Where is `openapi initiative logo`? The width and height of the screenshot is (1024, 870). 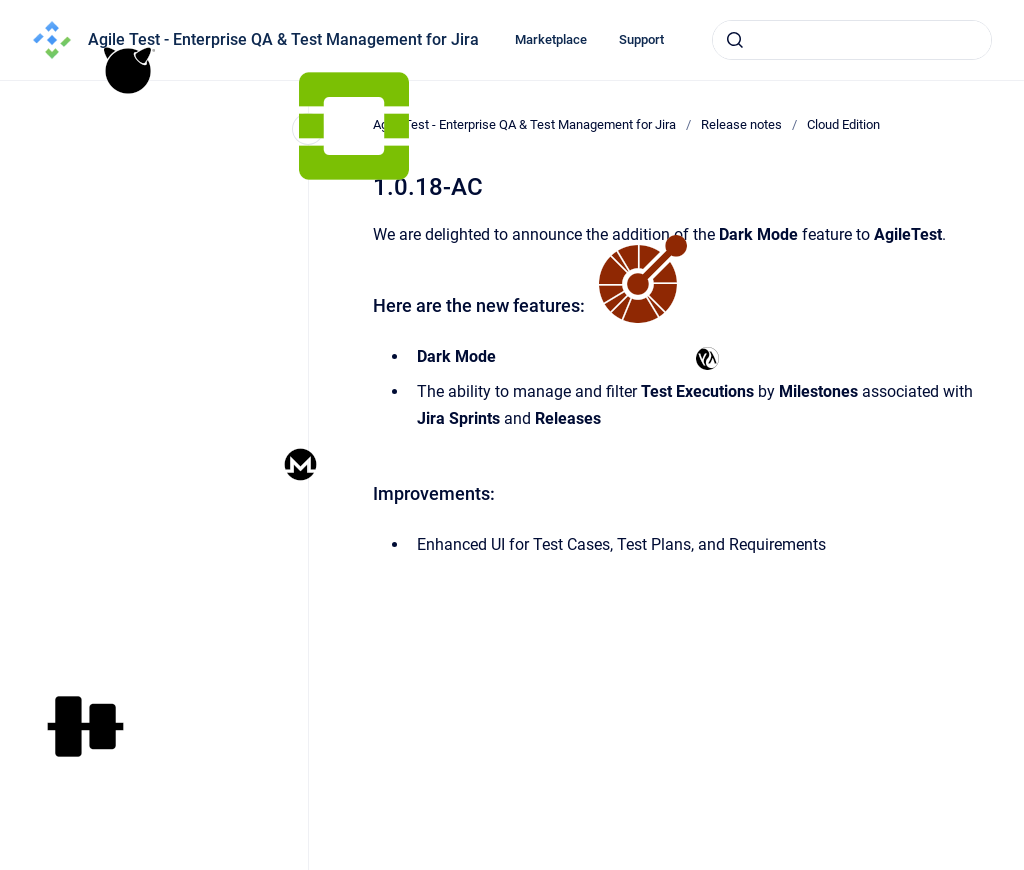 openapi initiative logo is located at coordinates (643, 279).